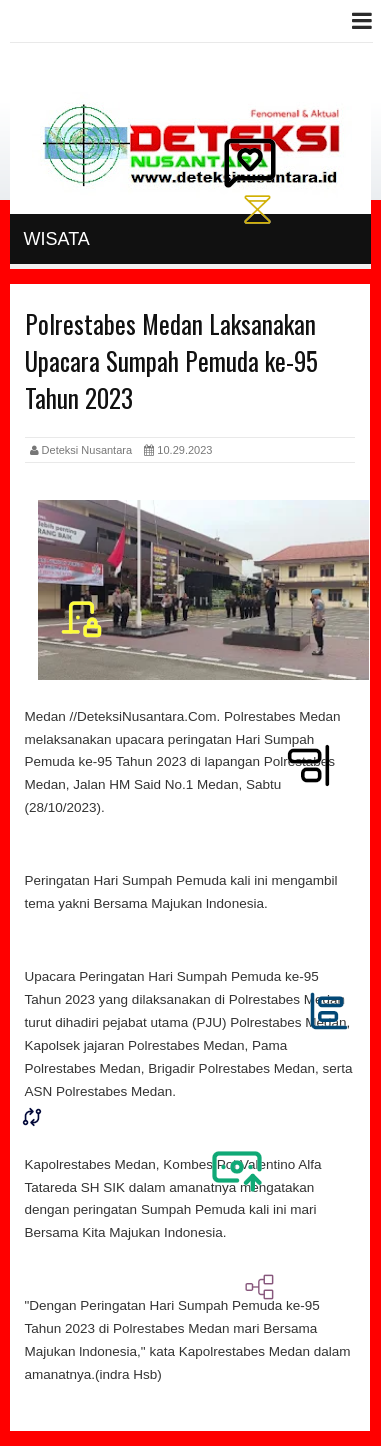 The width and height of the screenshot is (381, 1446). Describe the element at coordinates (237, 1167) in the screenshot. I see `send money or make a payment` at that location.